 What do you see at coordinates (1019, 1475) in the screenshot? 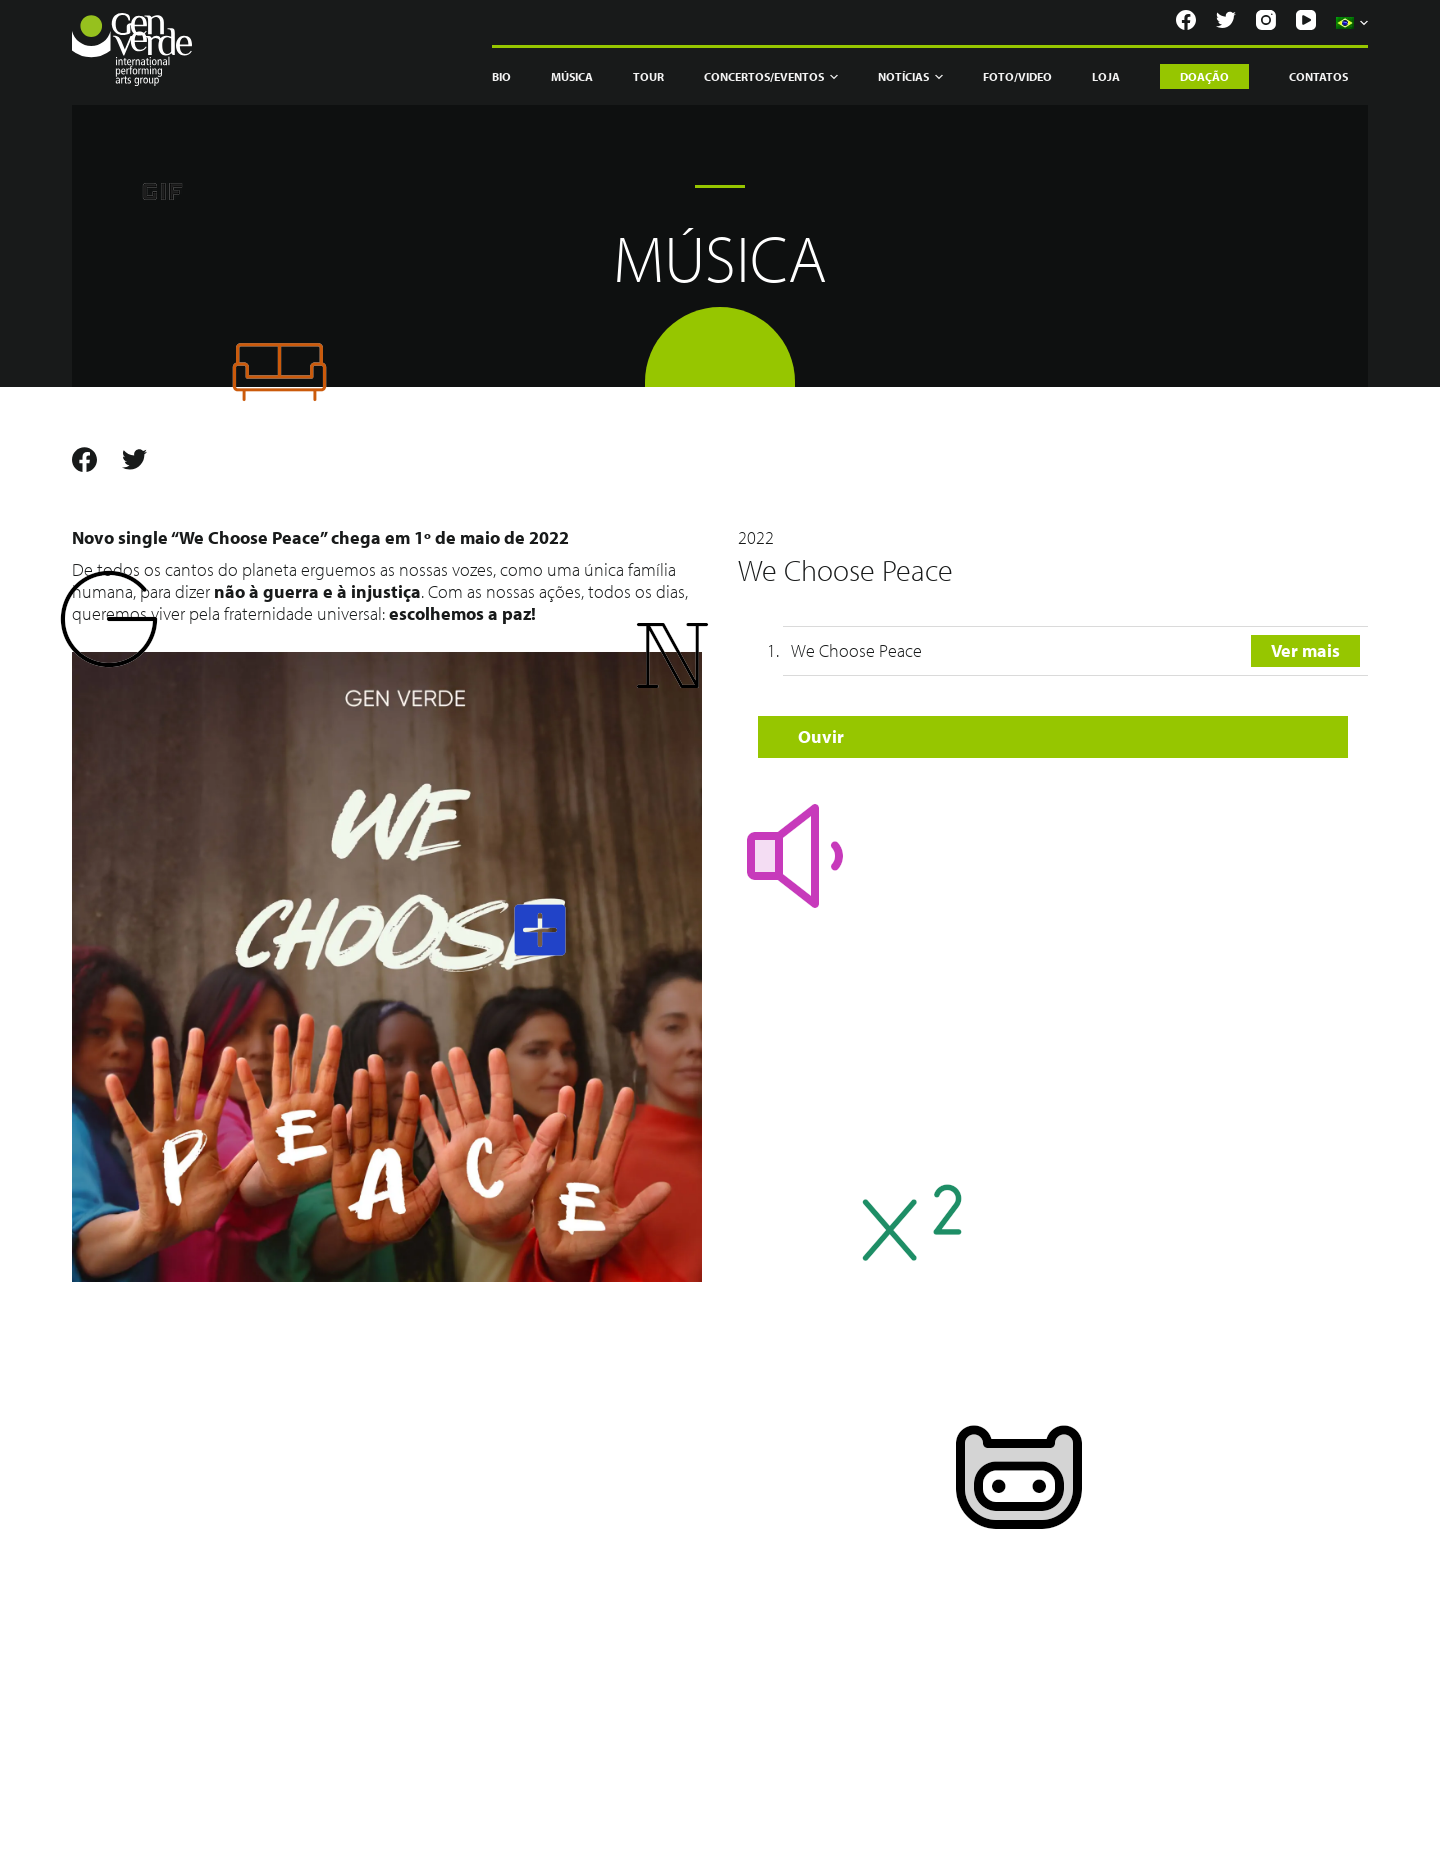
I see `finn the human character icon from adventure time` at bounding box center [1019, 1475].